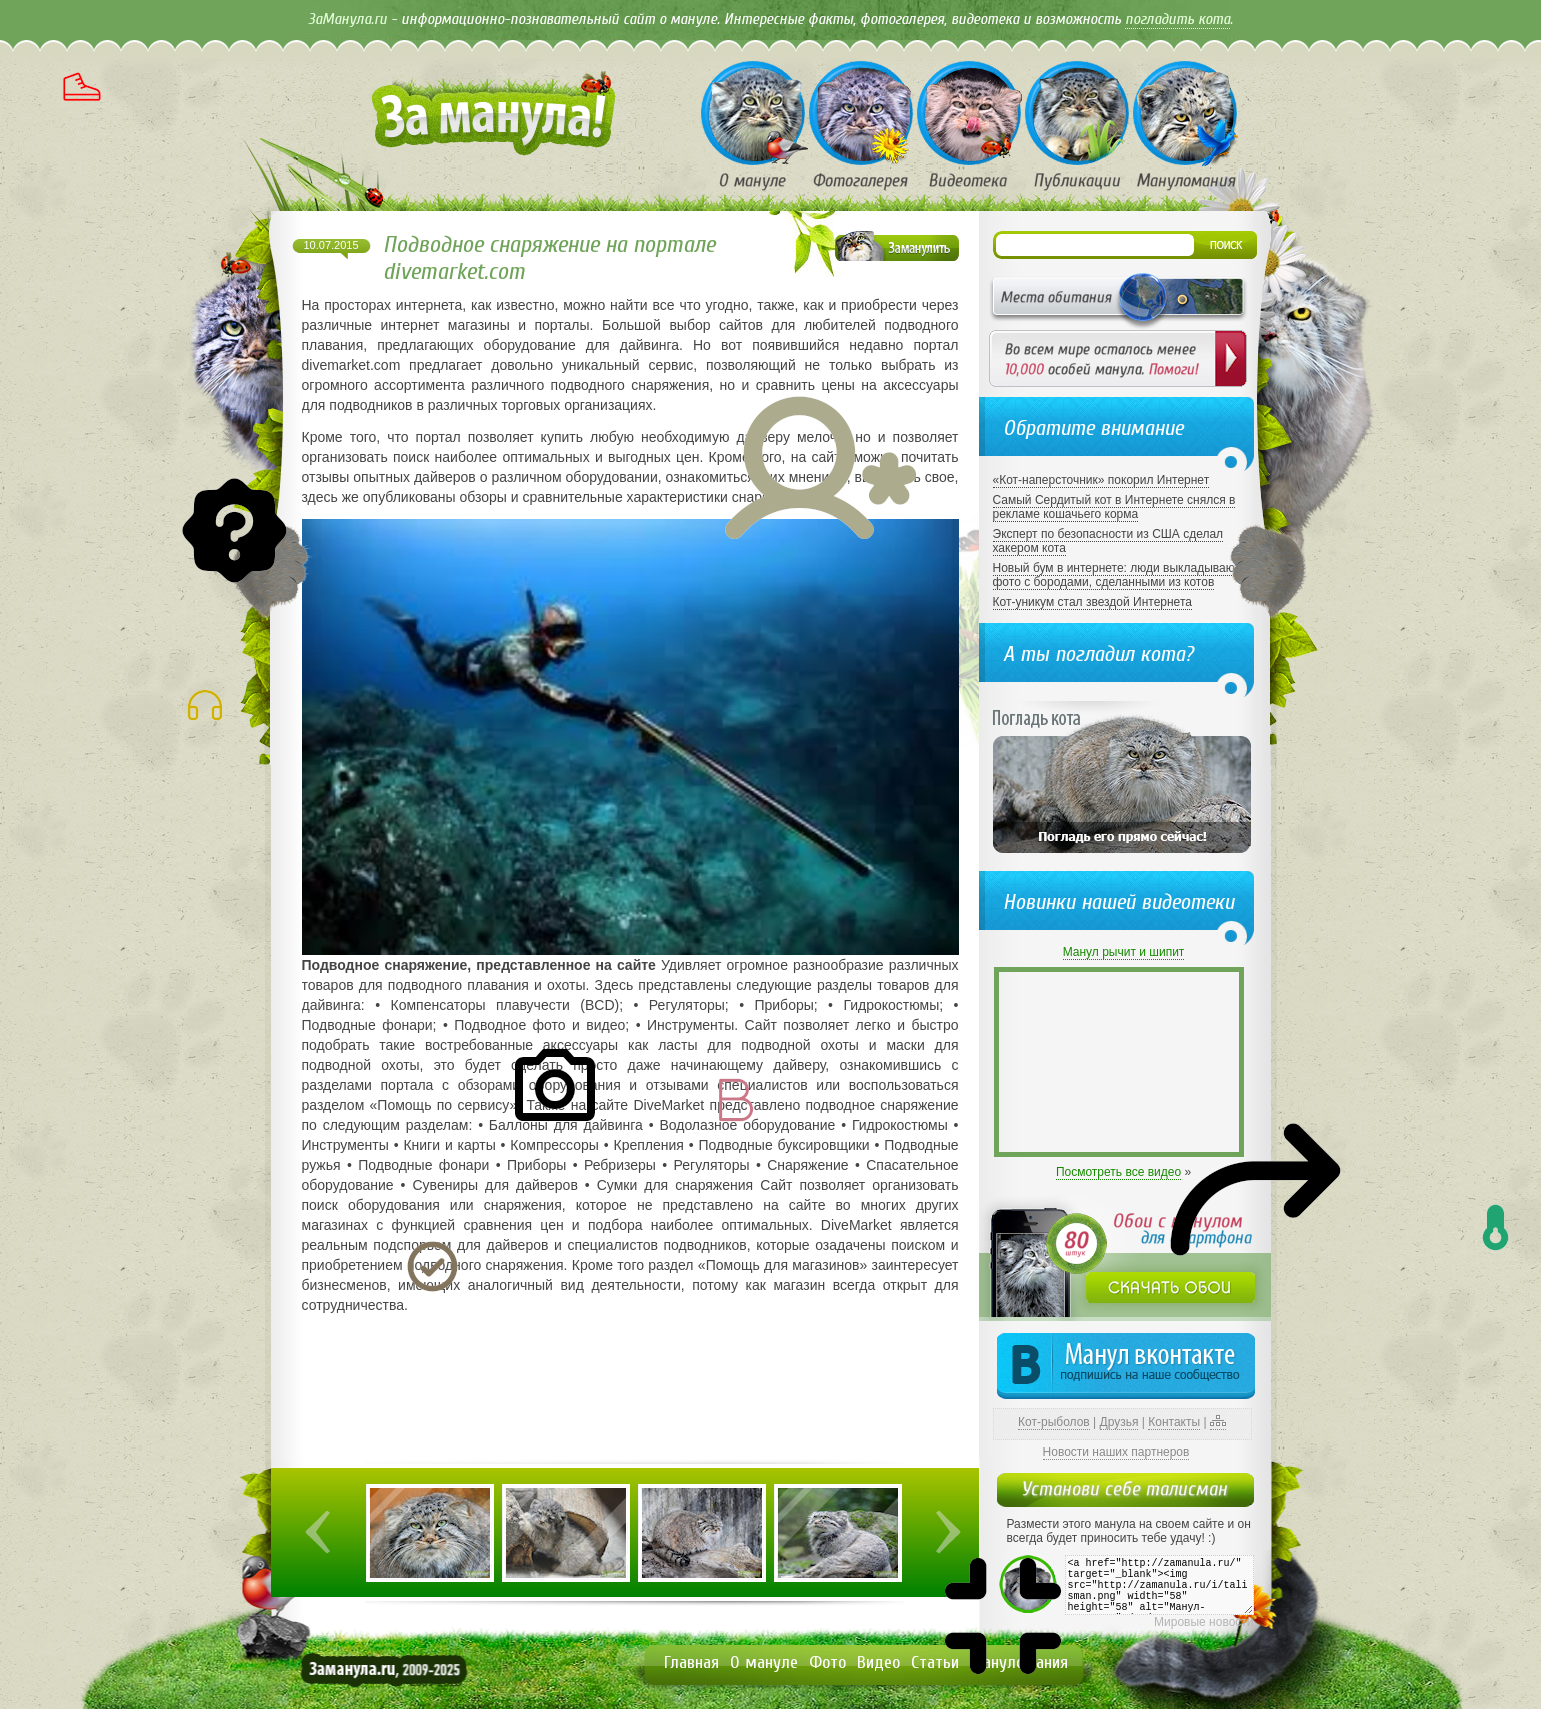 Image resolution: width=1541 pixels, height=1709 pixels. What do you see at coordinates (432, 1266) in the screenshot?
I see `confirms a successful action or completion` at bounding box center [432, 1266].